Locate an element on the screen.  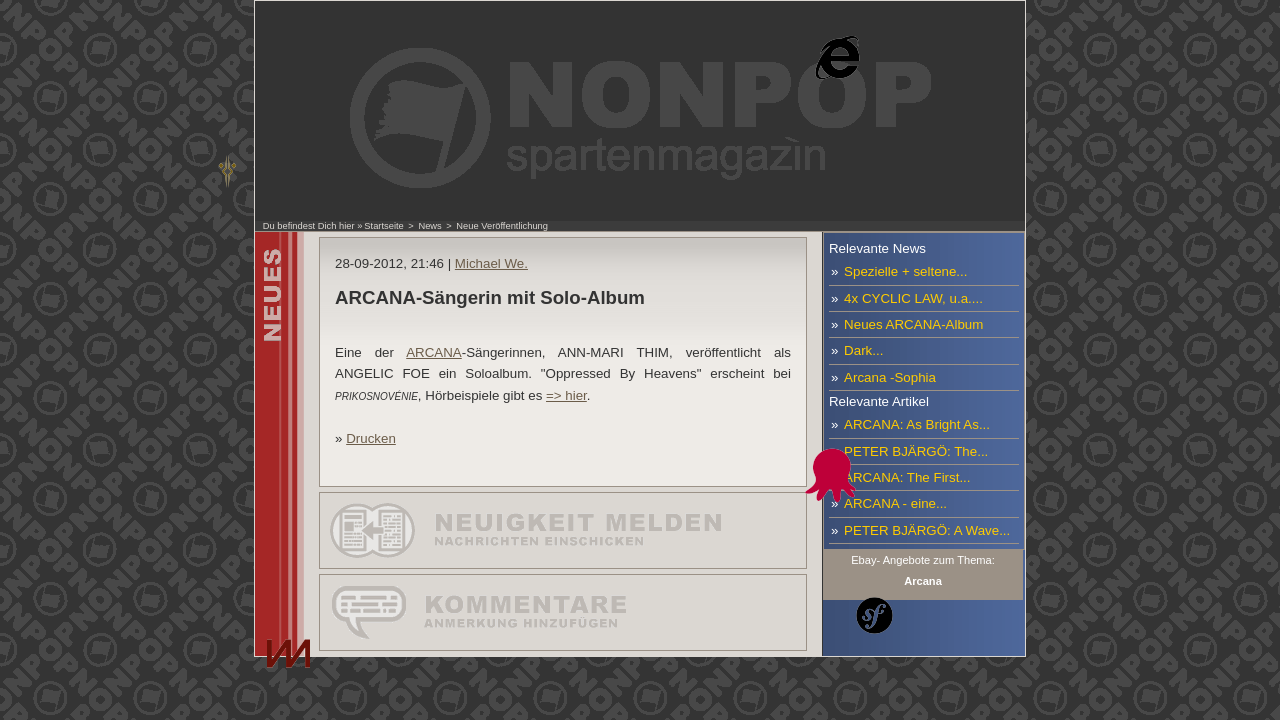
open Internet Explorer browser is located at coordinates (838, 58).